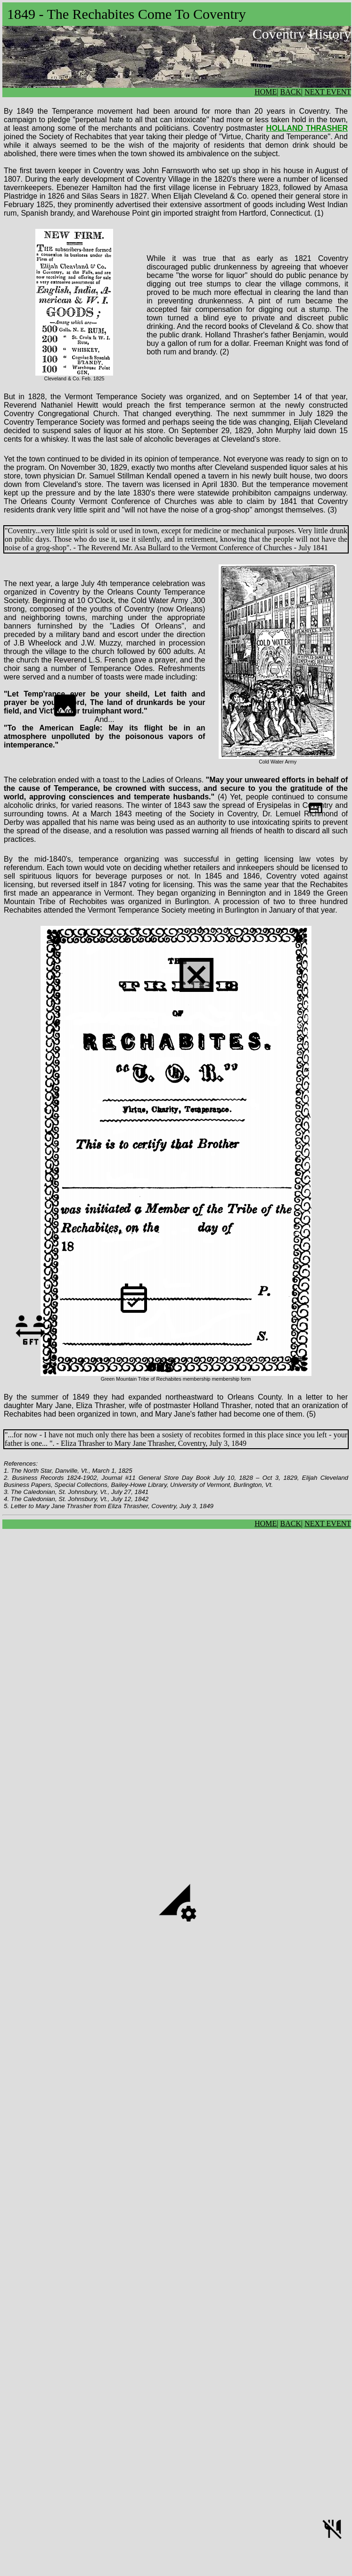  Describe the element at coordinates (30, 1330) in the screenshot. I see `indicates social distancing requirement of 6 feet` at that location.